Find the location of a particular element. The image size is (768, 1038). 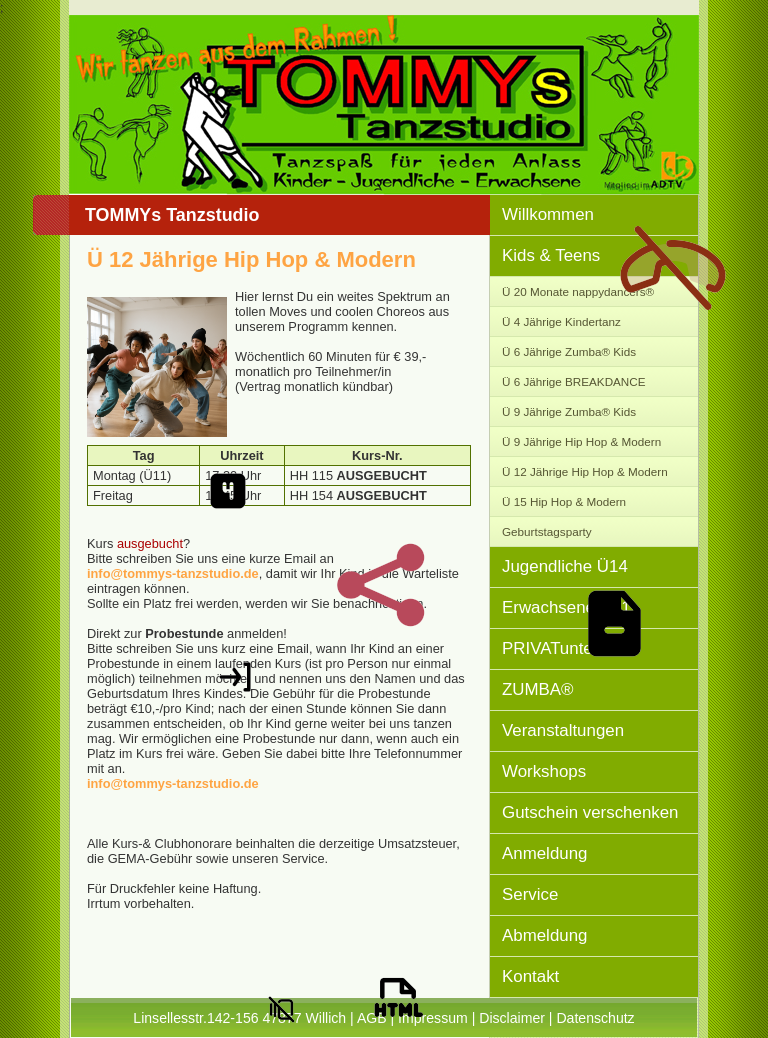

share content with others is located at coordinates (383, 585).